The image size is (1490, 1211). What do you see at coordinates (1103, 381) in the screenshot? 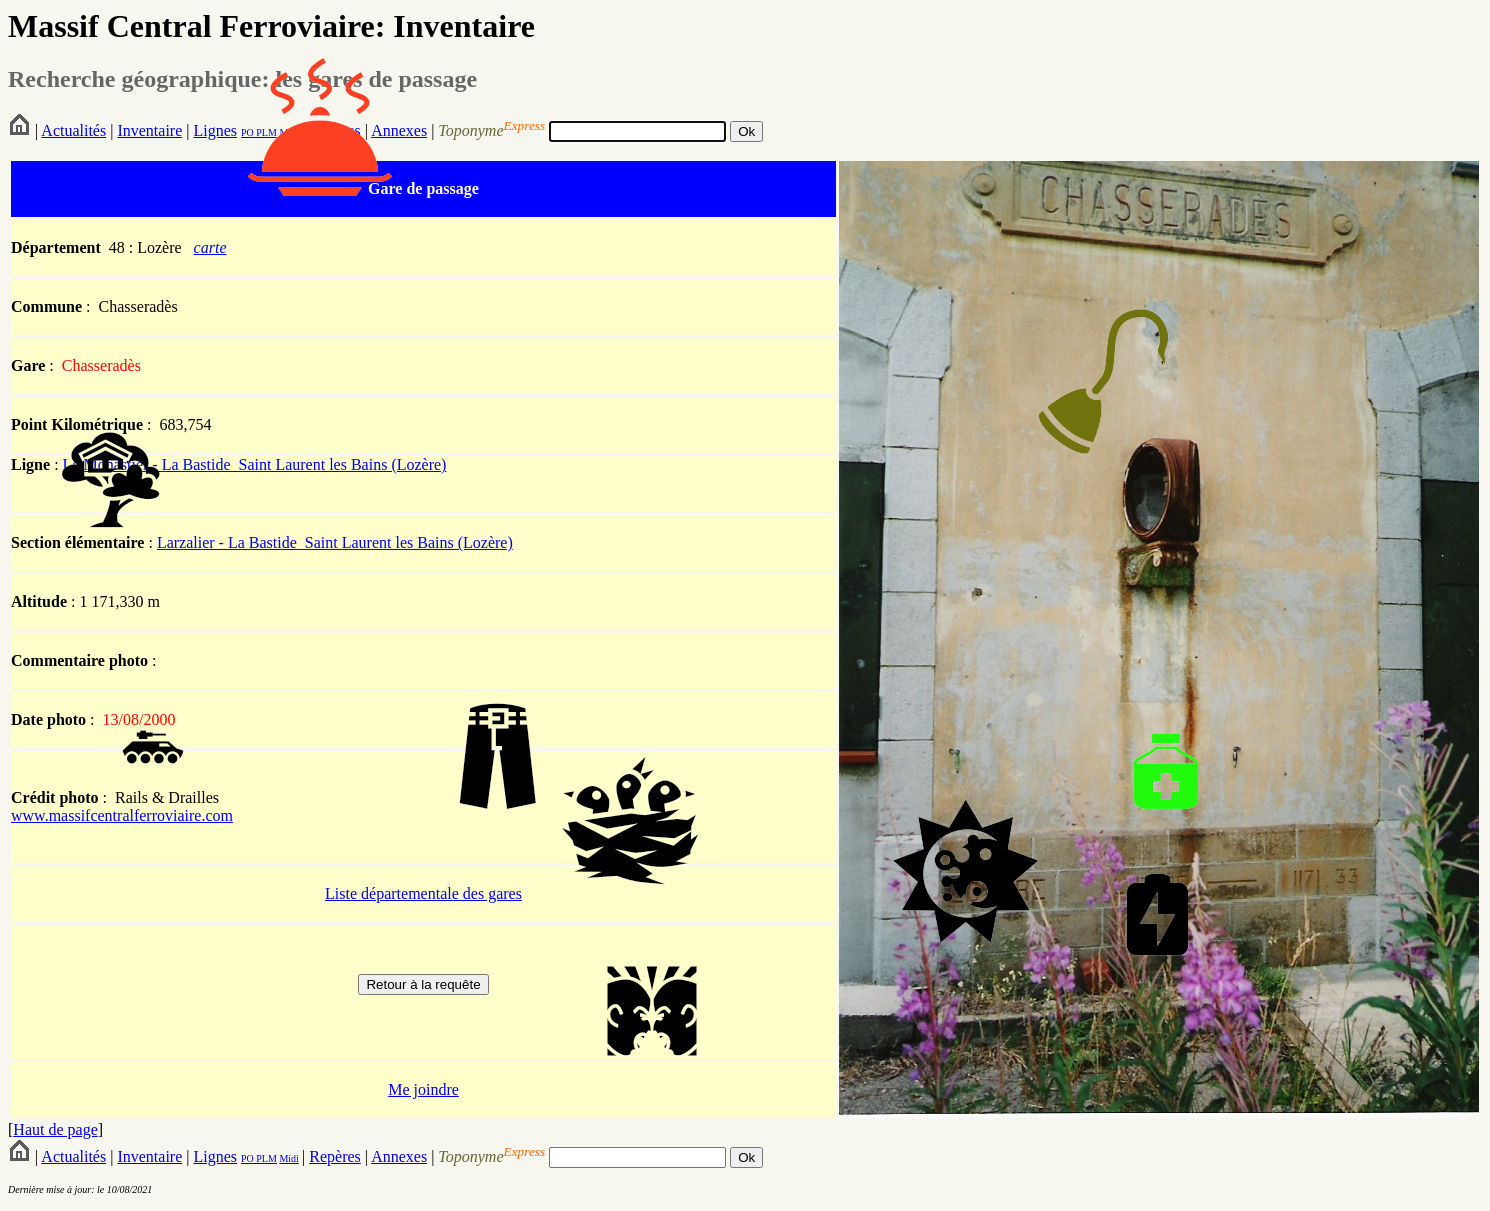
I see `pirate or nautical themed game element` at bounding box center [1103, 381].